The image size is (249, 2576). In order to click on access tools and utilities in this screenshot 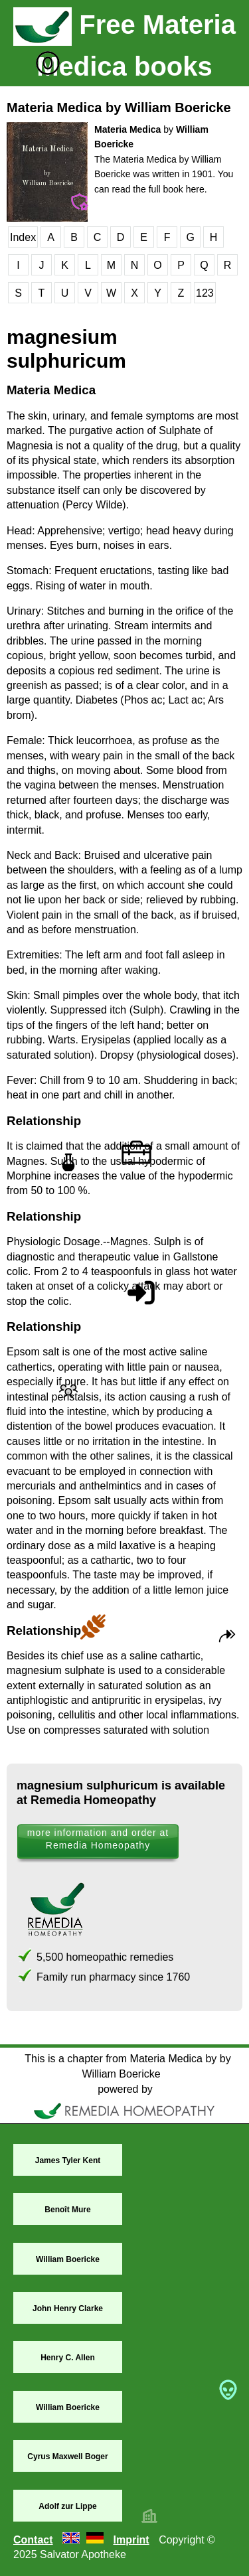, I will do `click(136, 1153)`.